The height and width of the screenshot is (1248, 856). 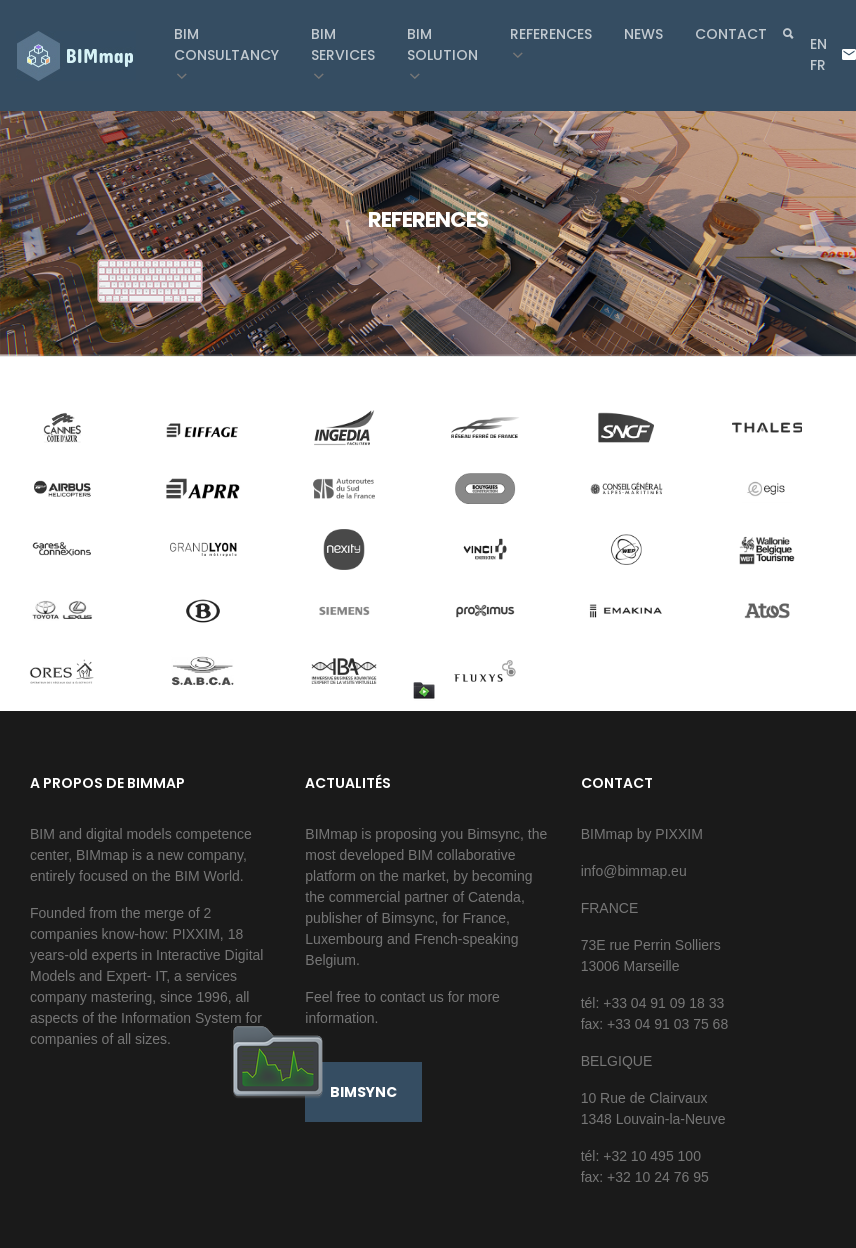 What do you see at coordinates (277, 1063) in the screenshot?
I see `open task manager files folder` at bounding box center [277, 1063].